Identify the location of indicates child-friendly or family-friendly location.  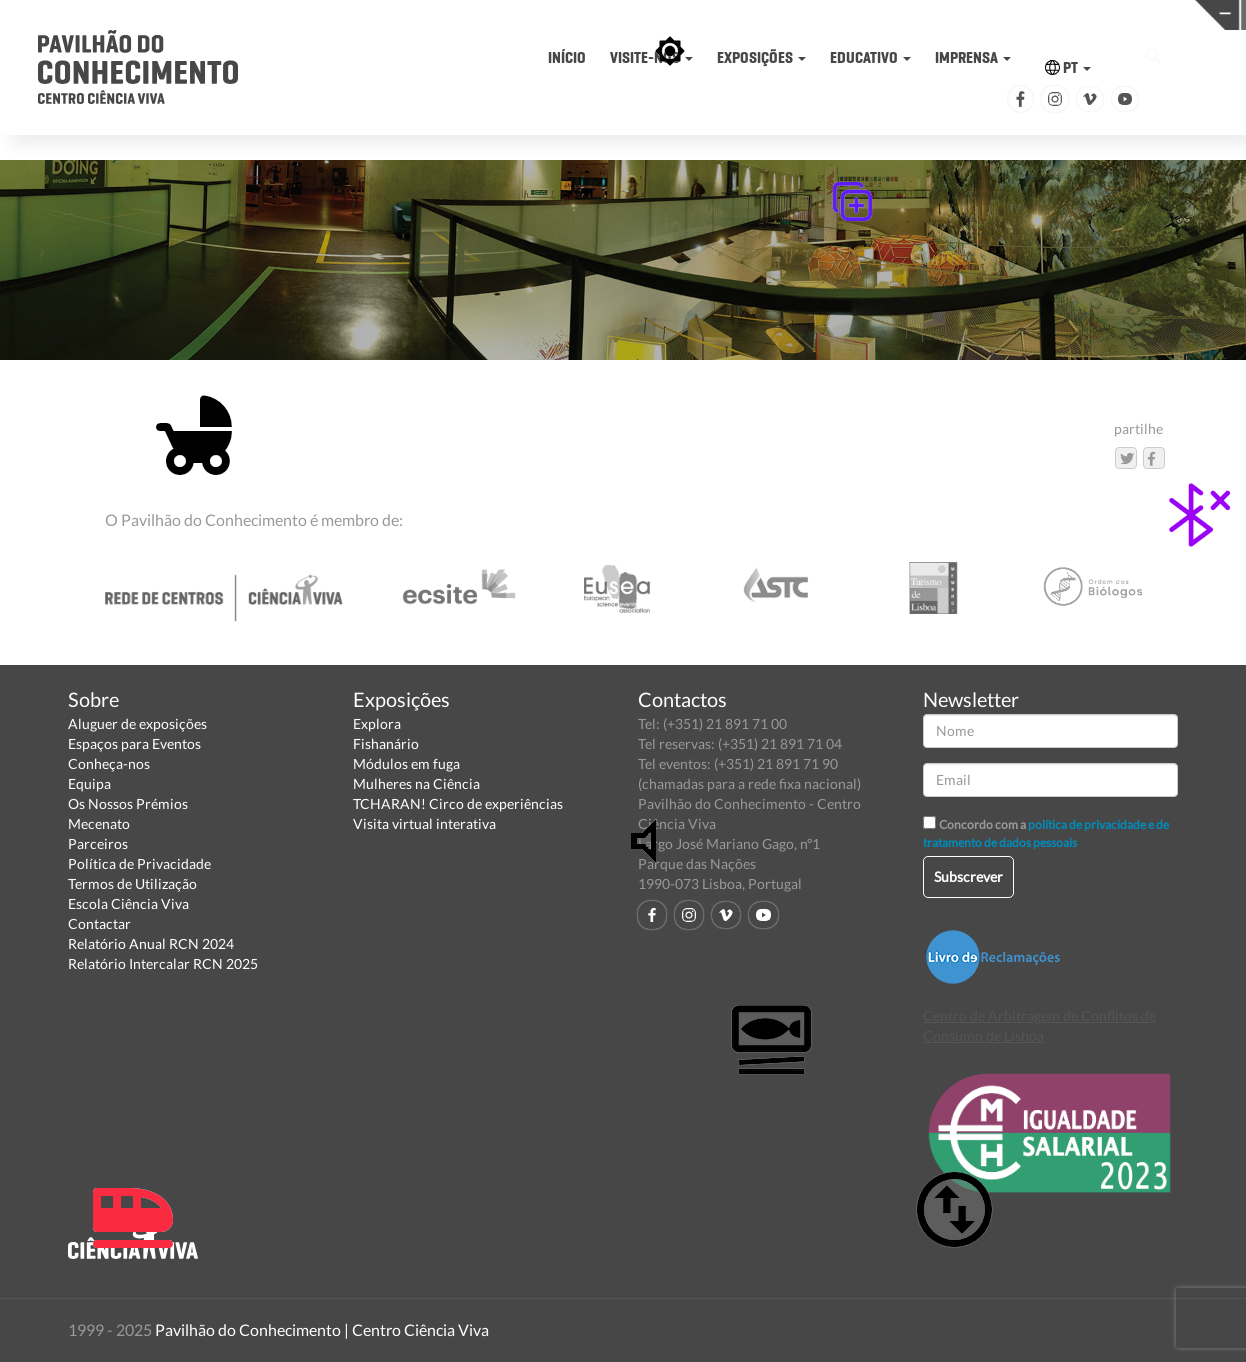
(196, 435).